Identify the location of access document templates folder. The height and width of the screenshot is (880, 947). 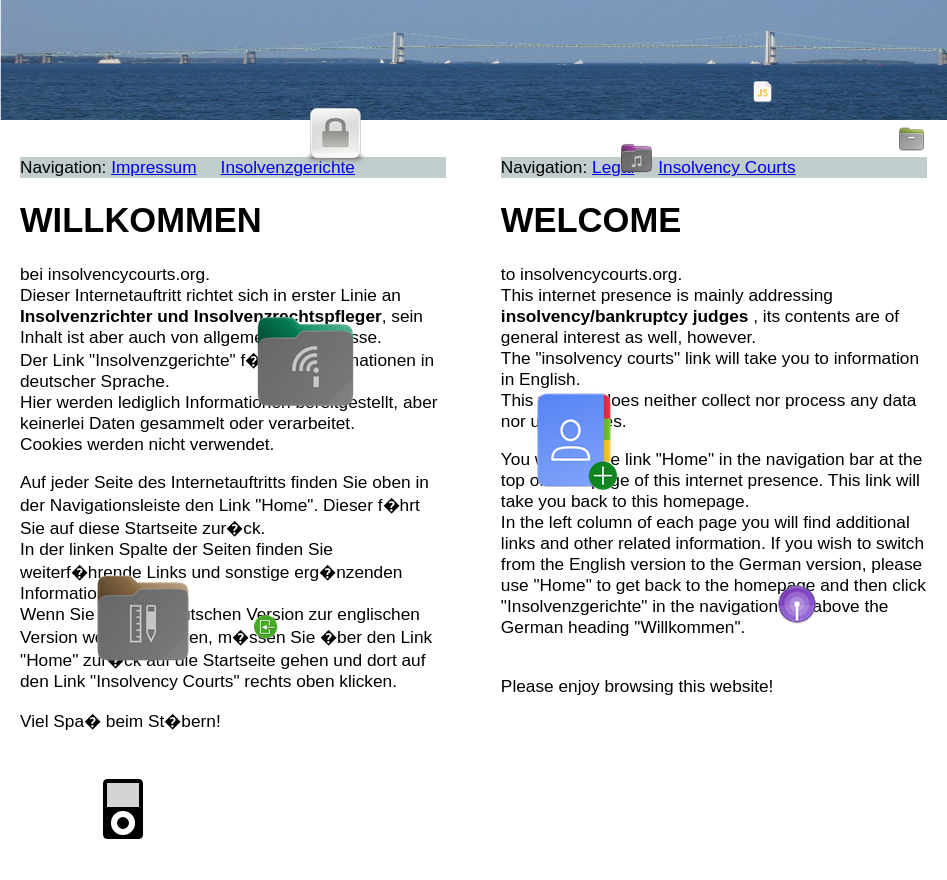
(143, 618).